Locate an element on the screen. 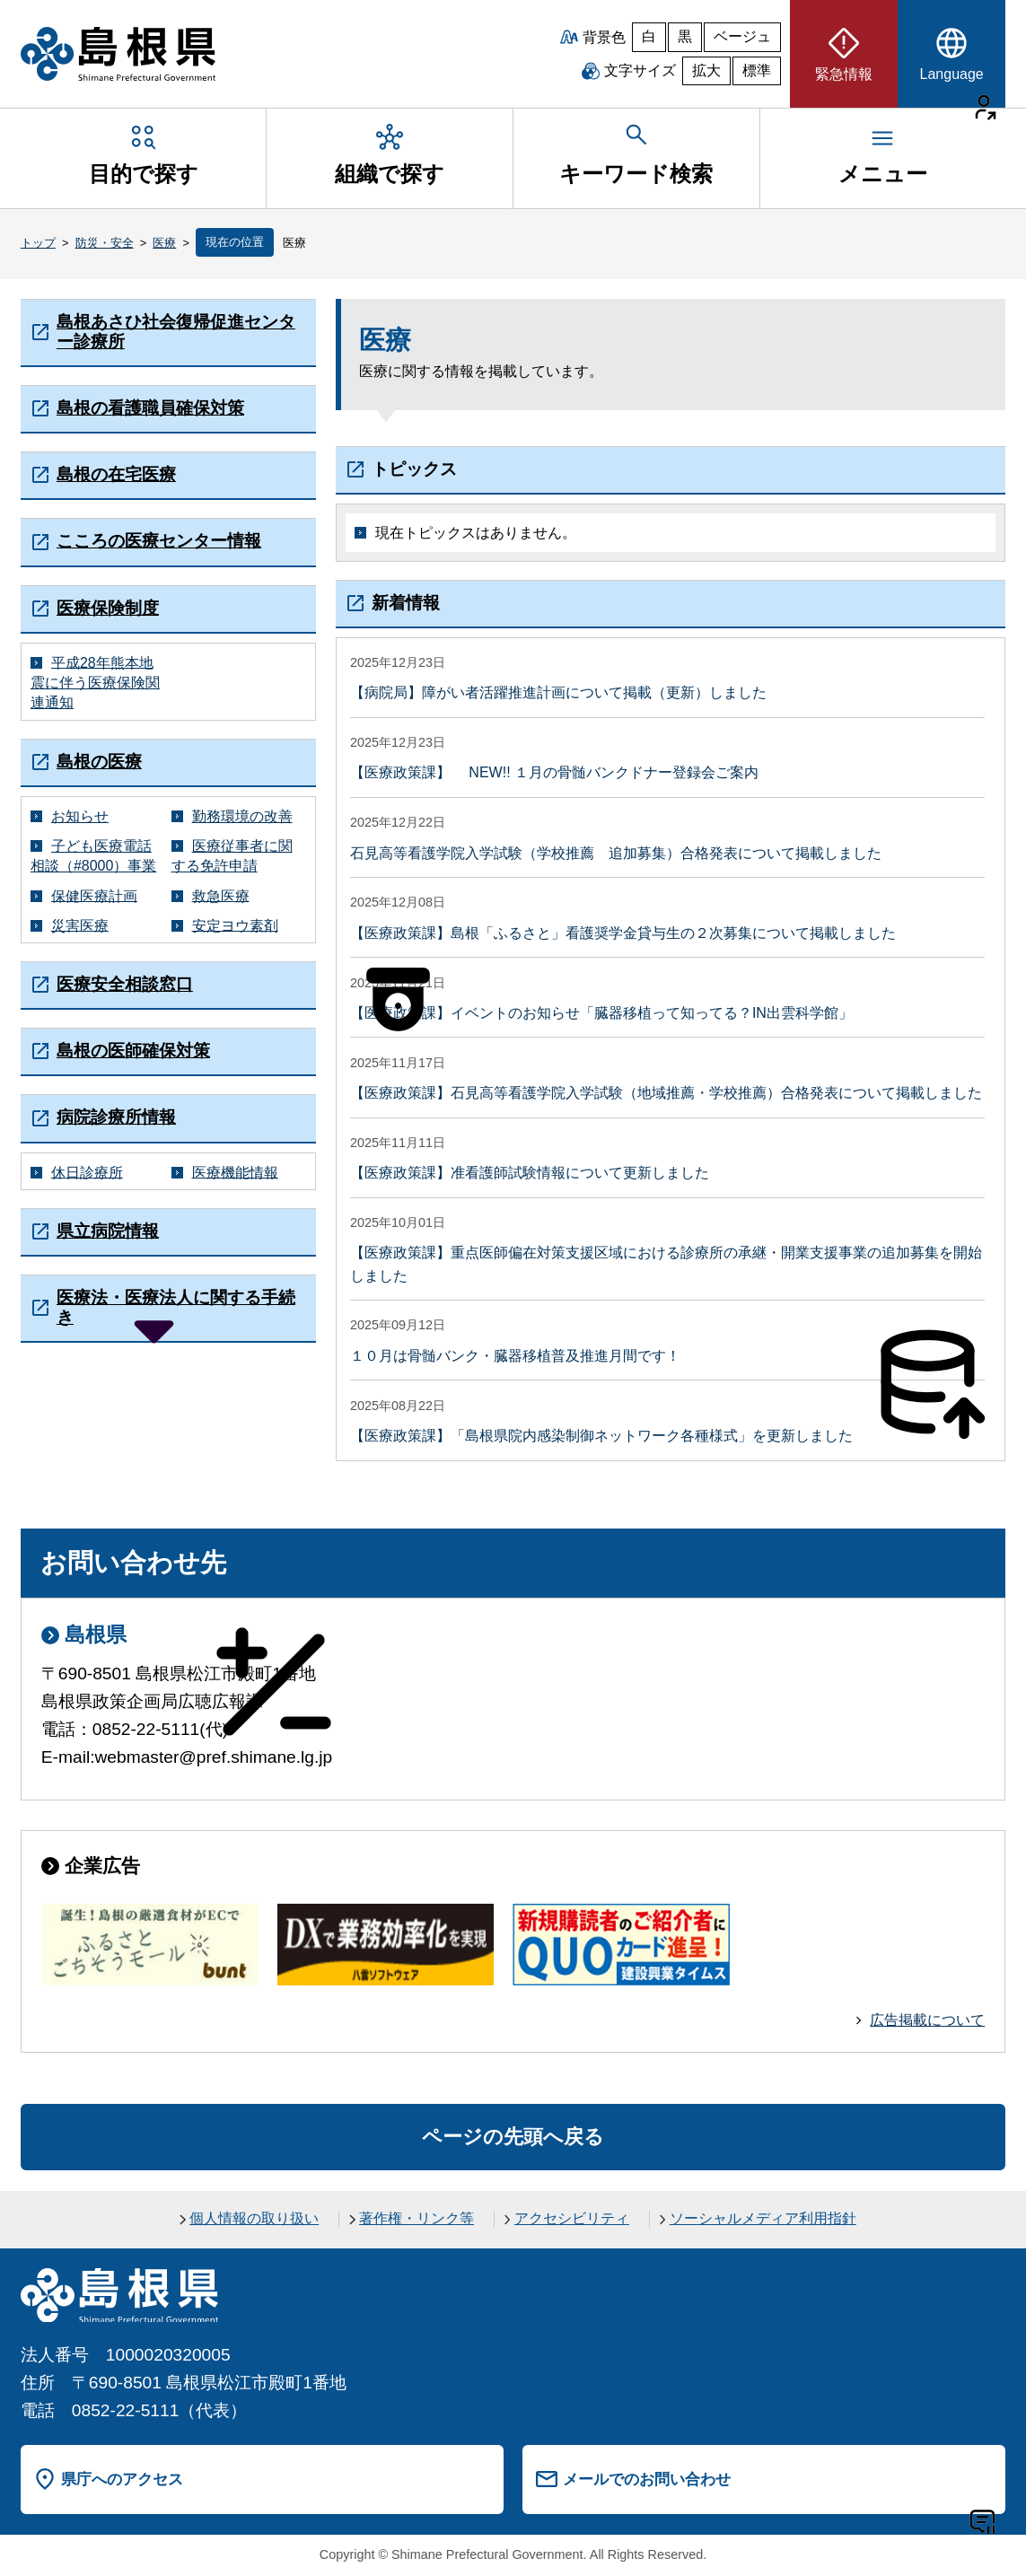 This screenshot has height=2576, width=1026. sort items in descending order is located at coordinates (153, 1317).